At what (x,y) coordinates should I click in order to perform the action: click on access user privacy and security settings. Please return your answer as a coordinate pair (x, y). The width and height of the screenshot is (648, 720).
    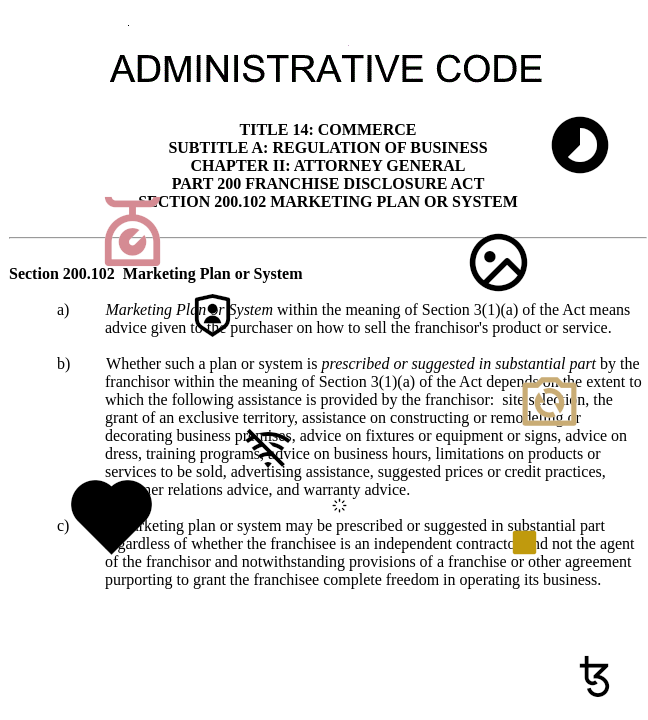
    Looking at the image, I should click on (212, 315).